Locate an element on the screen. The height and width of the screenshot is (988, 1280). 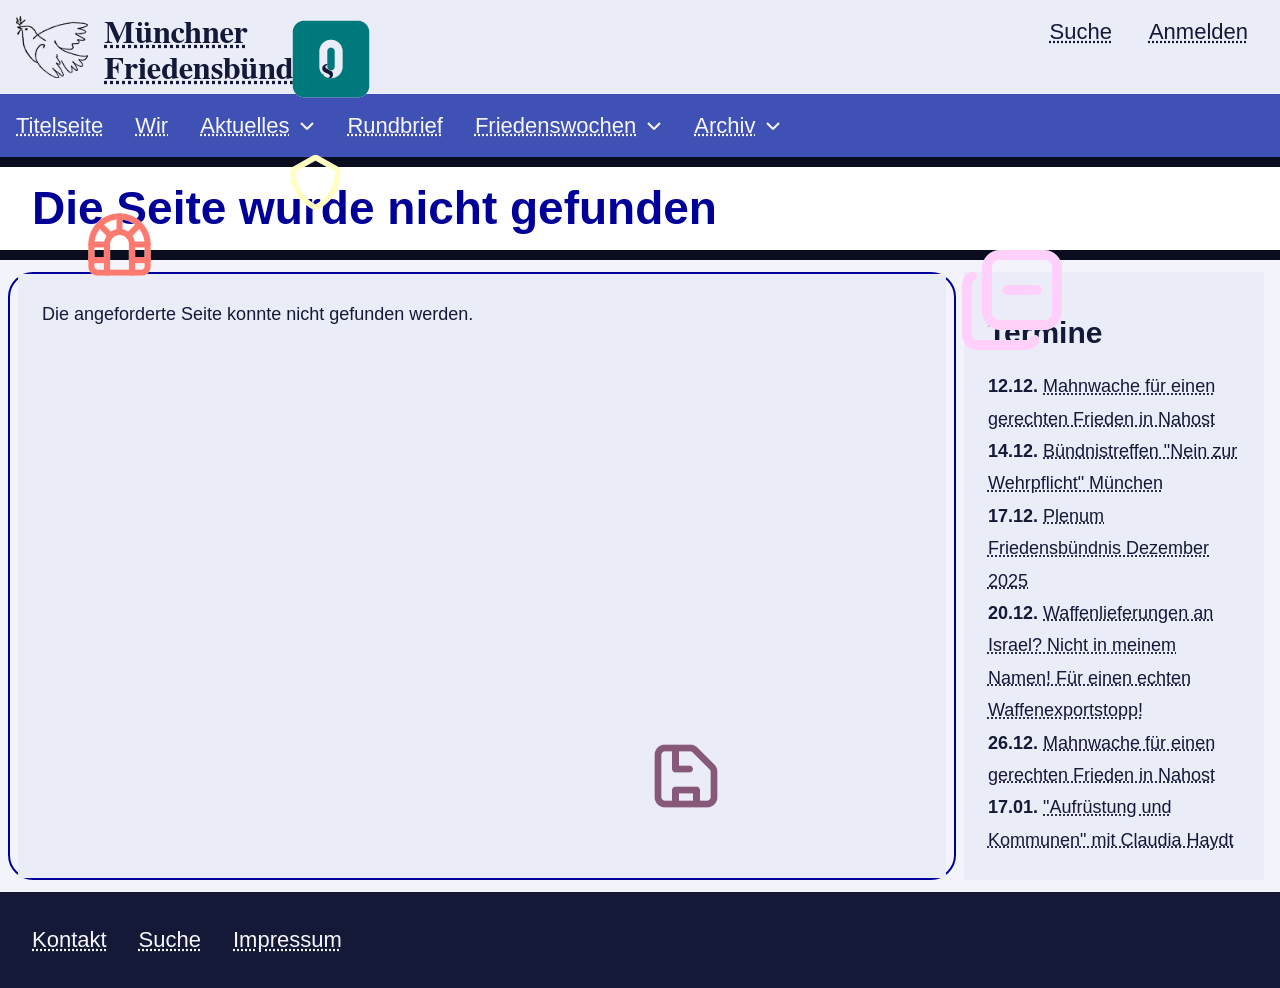
remove an item from your library is located at coordinates (1012, 300).